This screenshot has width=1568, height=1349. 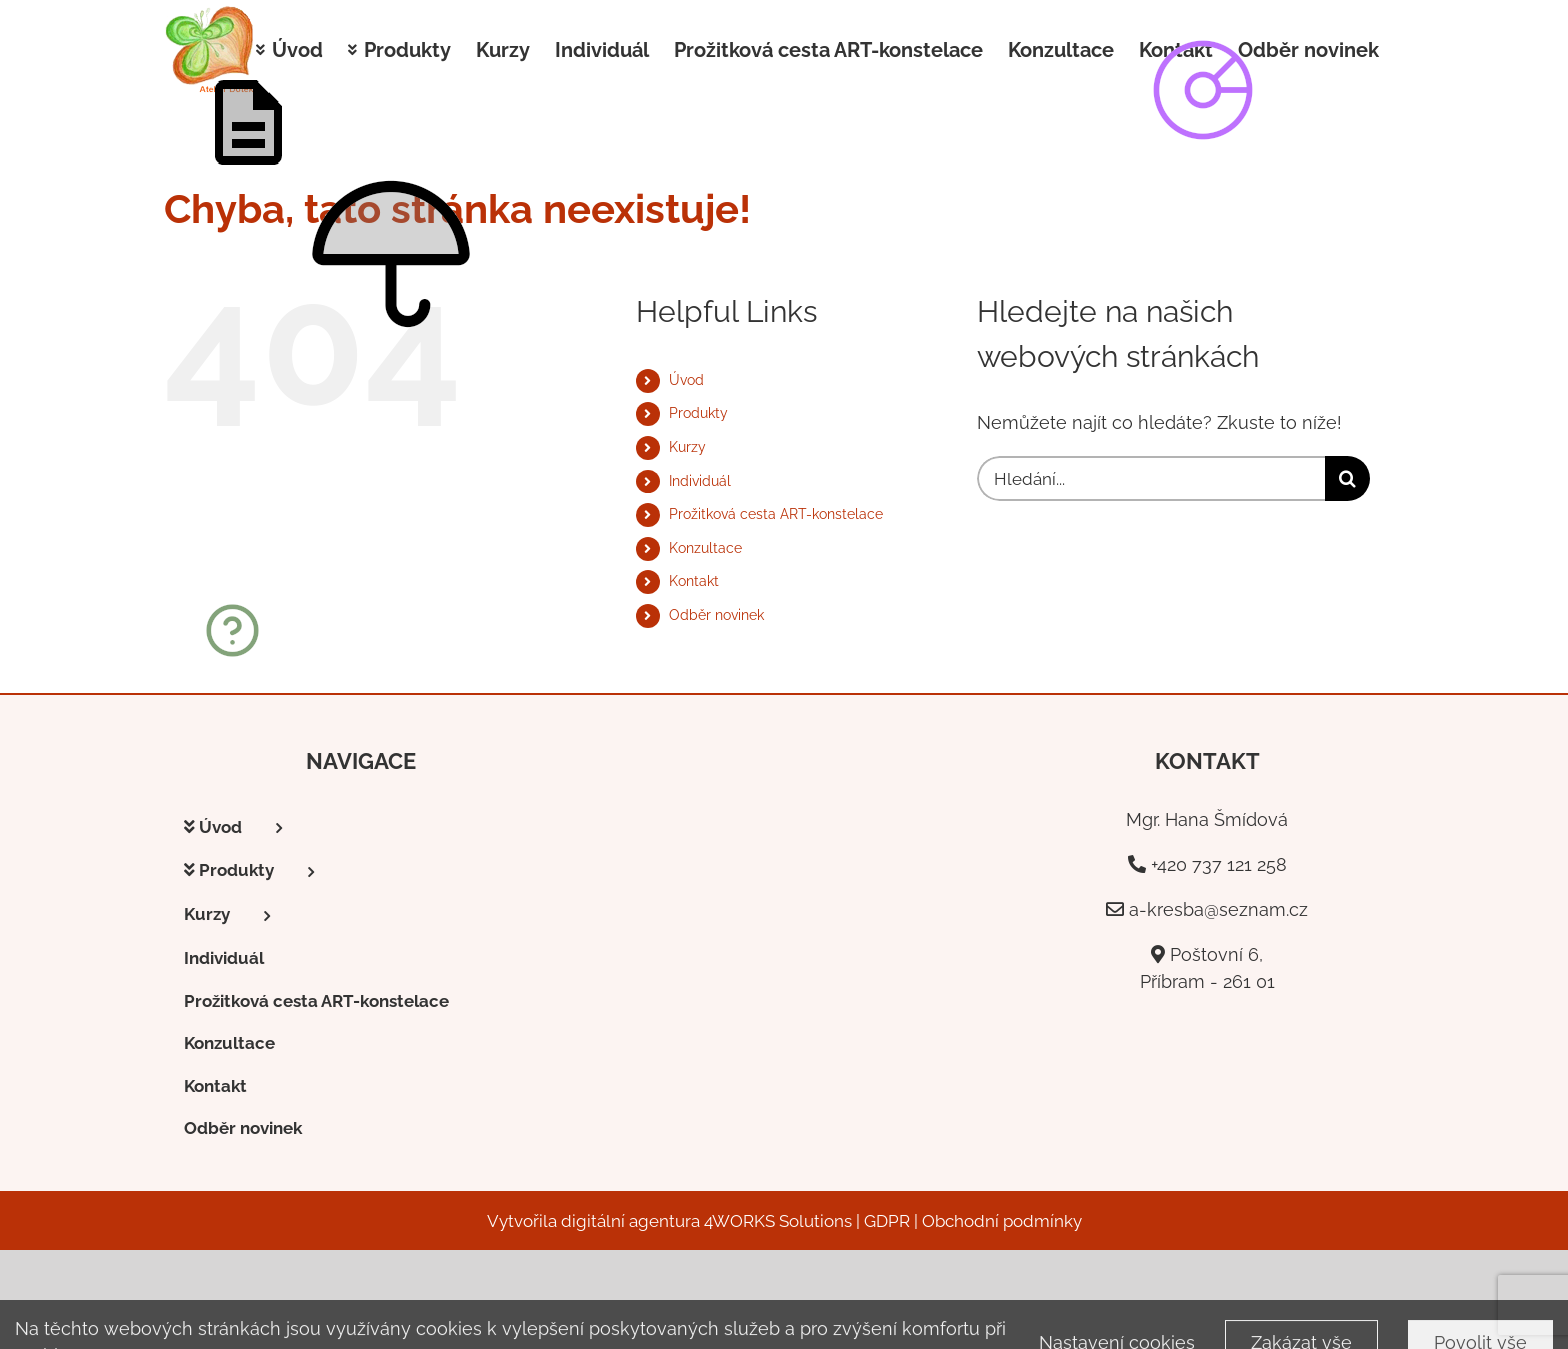 What do you see at coordinates (1203, 90) in the screenshot?
I see `play or access audio/music files` at bounding box center [1203, 90].